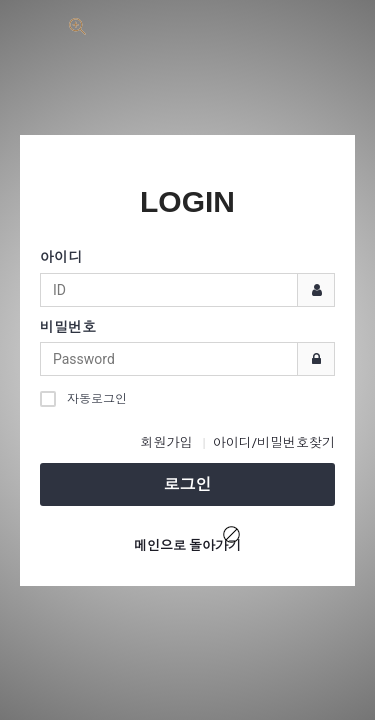 This screenshot has width=375, height=720. I want to click on zoom in on the current view, so click(77, 26).